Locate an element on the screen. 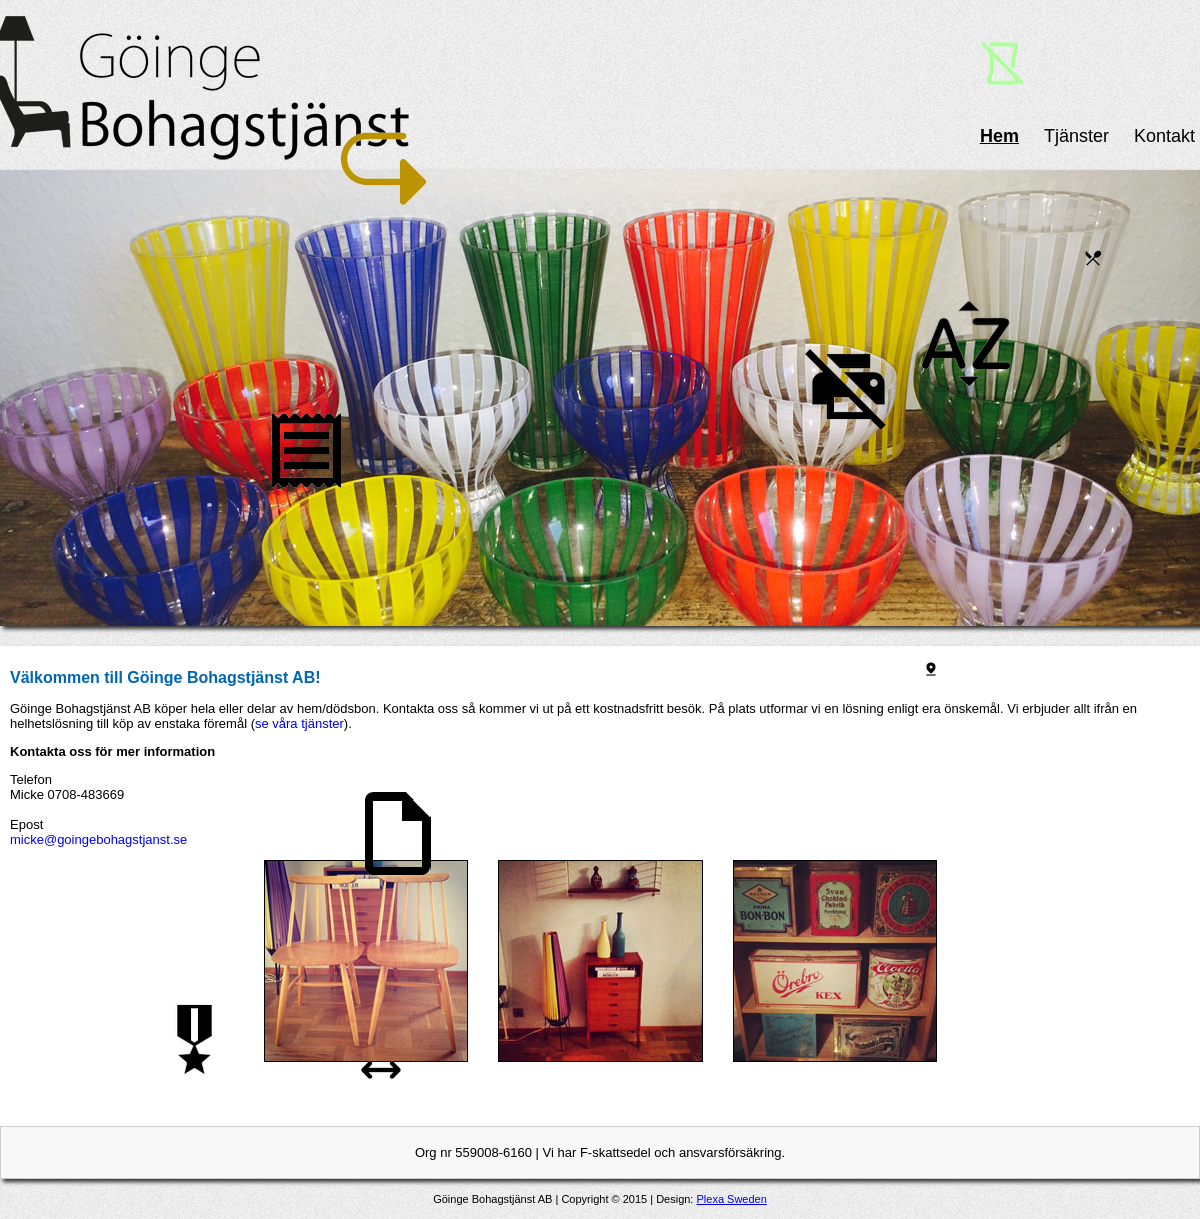 Image resolution: width=1200 pixels, height=1219 pixels. adjust width or resize horizontally is located at coordinates (381, 1070).